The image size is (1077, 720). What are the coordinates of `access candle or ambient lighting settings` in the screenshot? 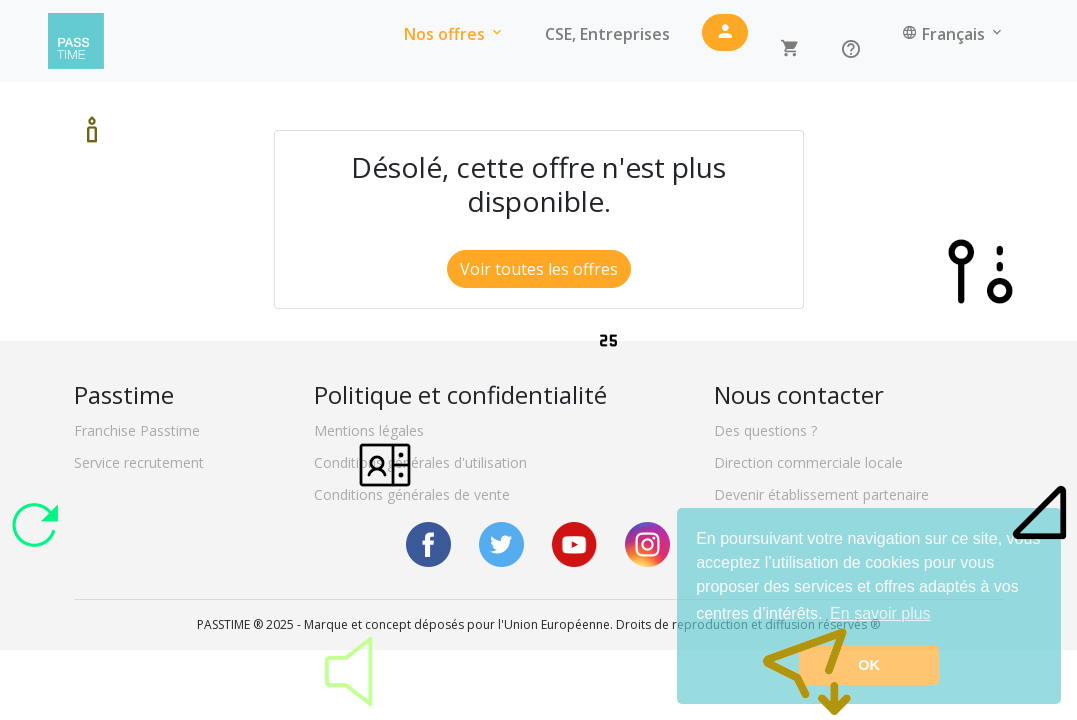 It's located at (92, 130).